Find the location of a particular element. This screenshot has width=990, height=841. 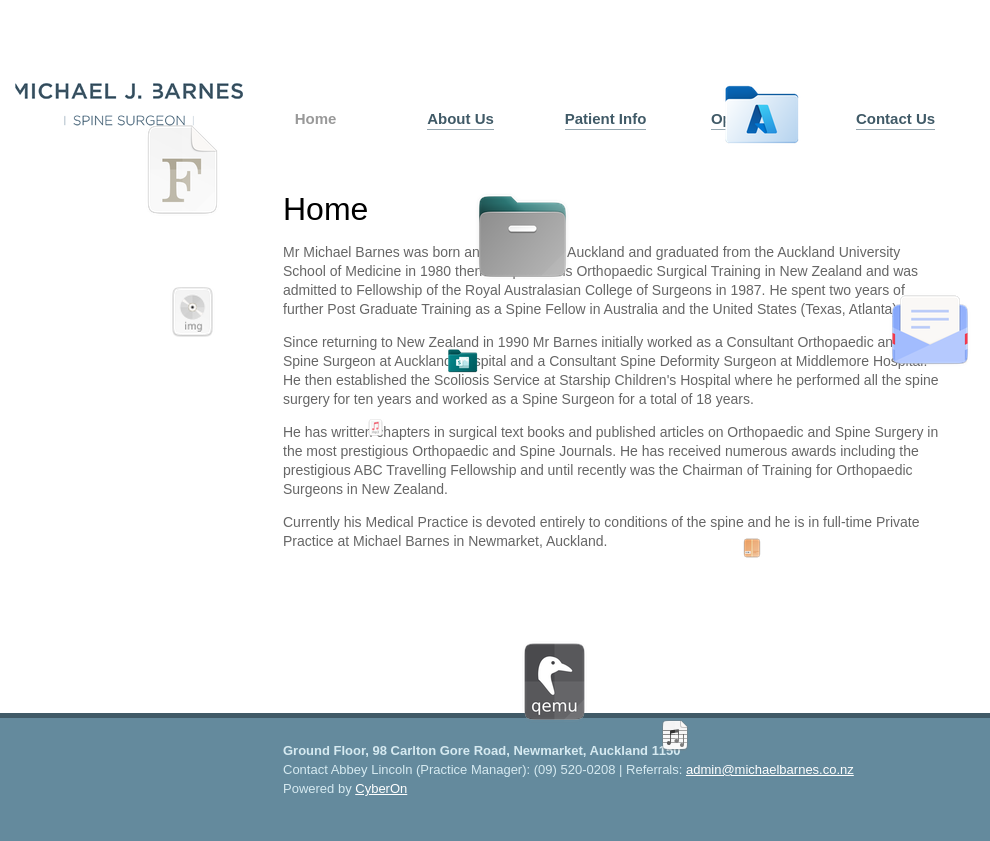

raw disk image file type indicator is located at coordinates (192, 311).